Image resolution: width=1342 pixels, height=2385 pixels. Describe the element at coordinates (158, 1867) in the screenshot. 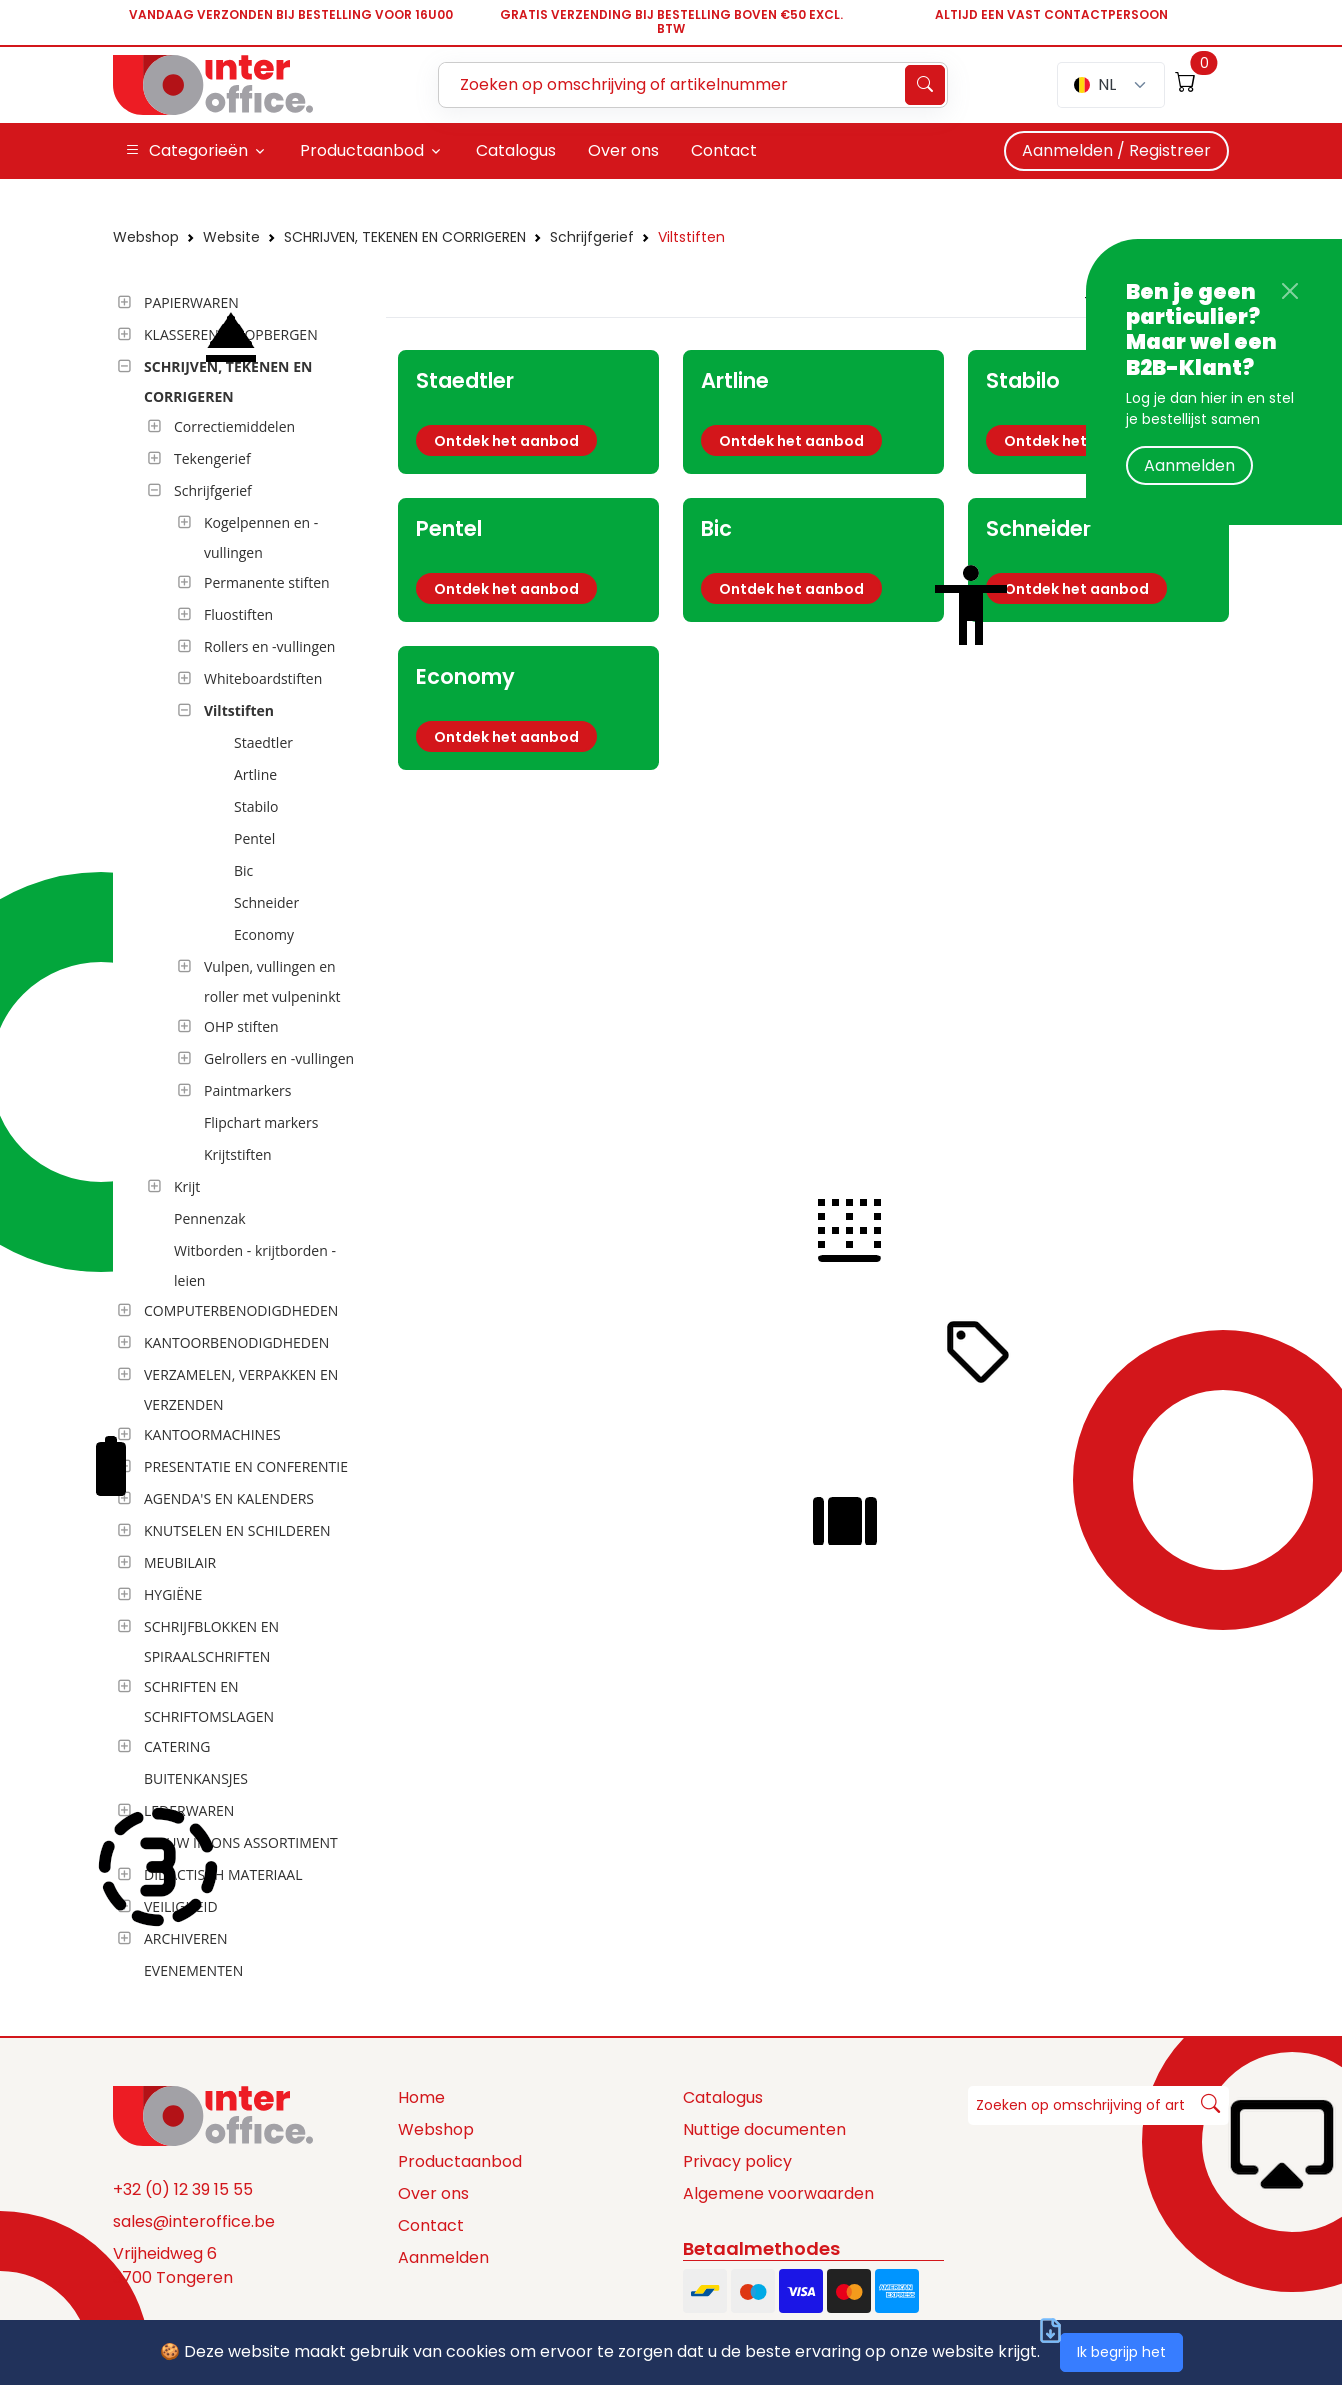

I see `step 3 of a multi-step process` at that location.